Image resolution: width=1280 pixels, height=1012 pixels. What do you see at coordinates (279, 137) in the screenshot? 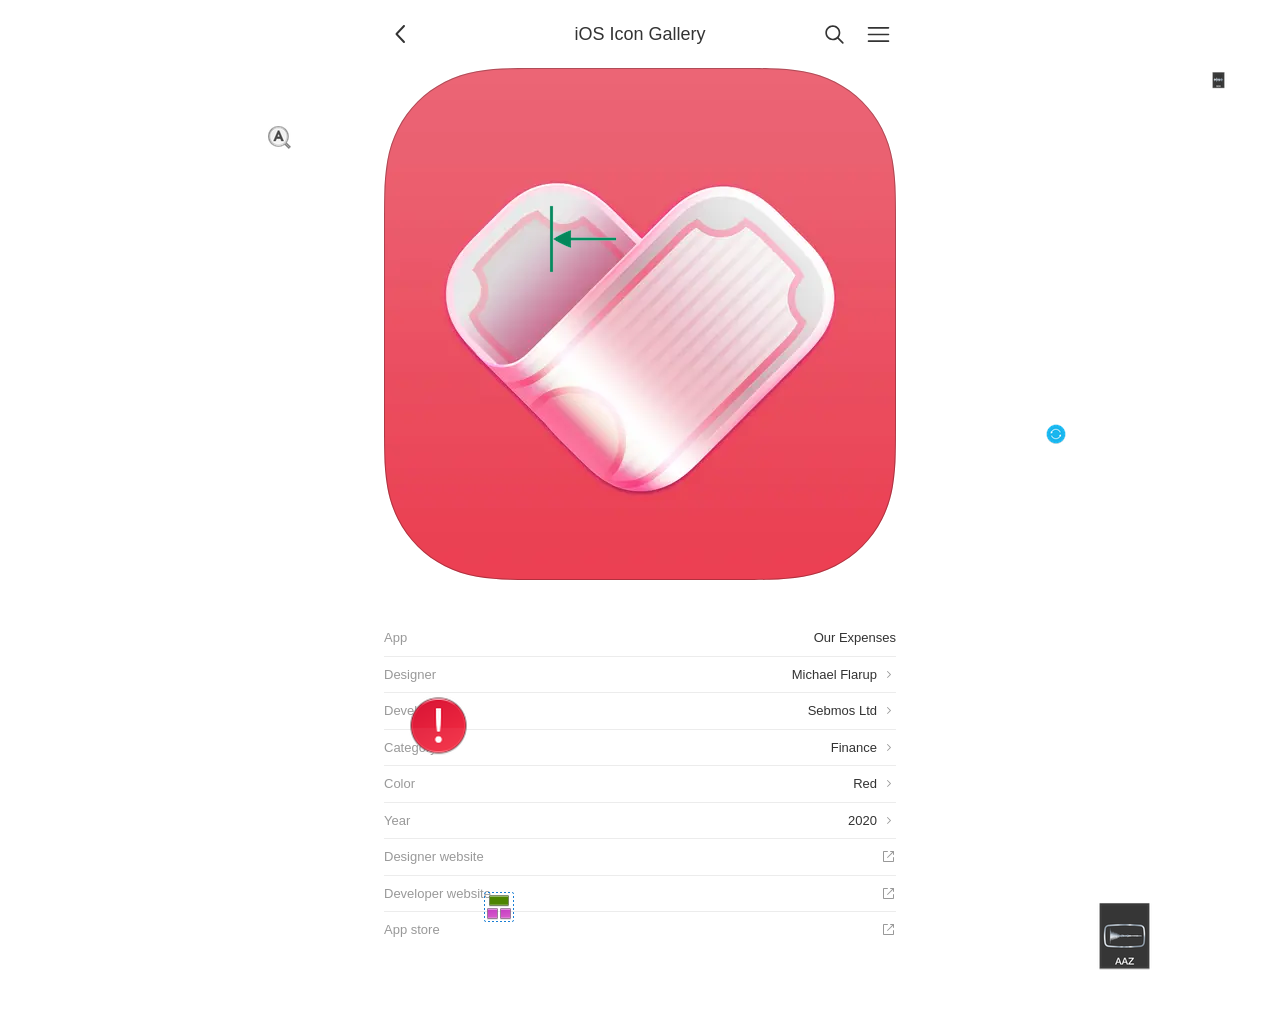
I see `search within emails or messages` at bounding box center [279, 137].